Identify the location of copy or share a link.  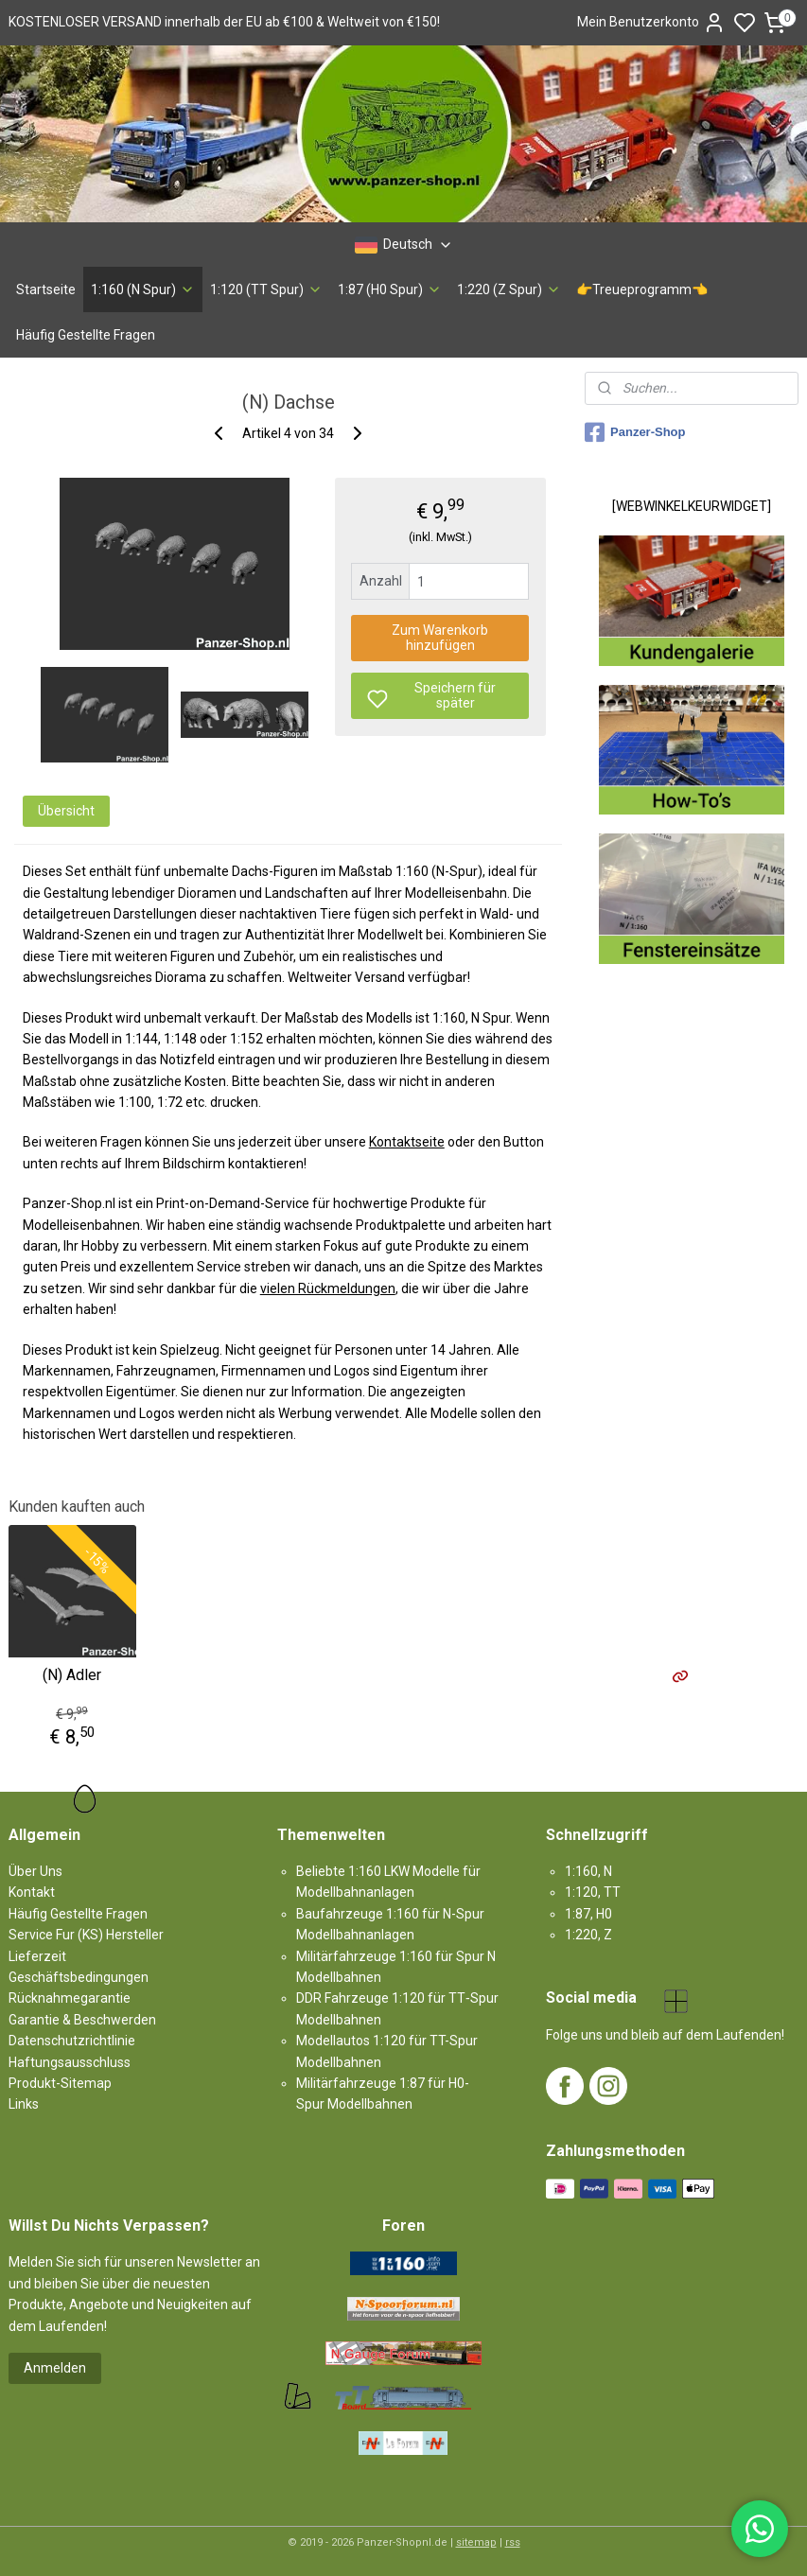
(680, 1676).